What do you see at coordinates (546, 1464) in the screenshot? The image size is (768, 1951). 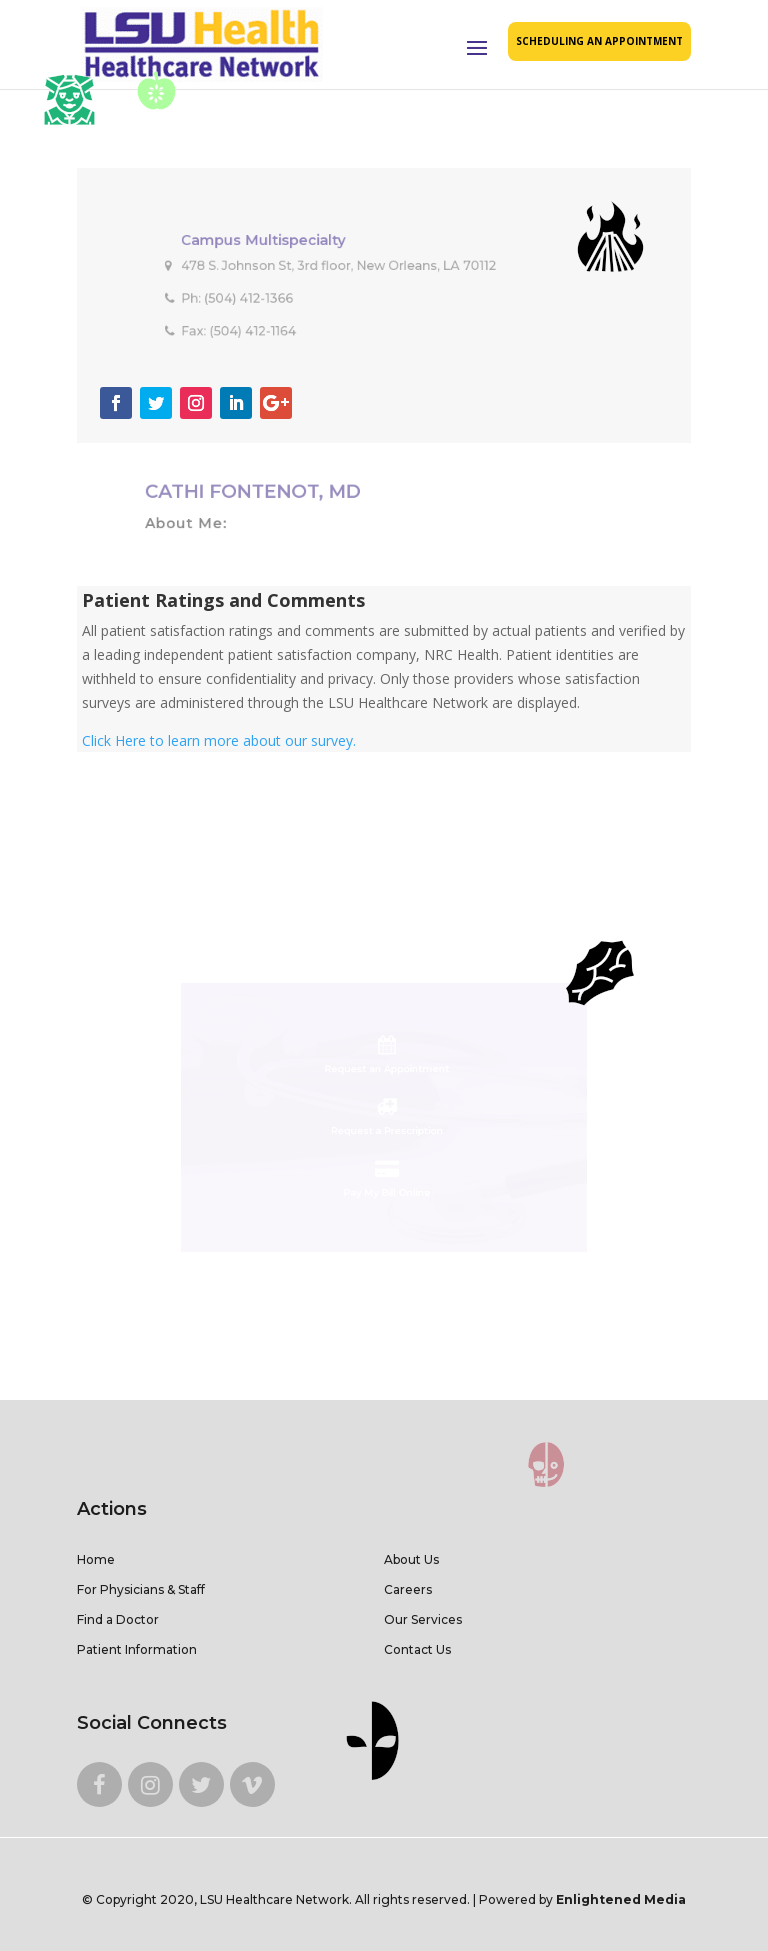 I see `indicates a character at critically low health` at bounding box center [546, 1464].